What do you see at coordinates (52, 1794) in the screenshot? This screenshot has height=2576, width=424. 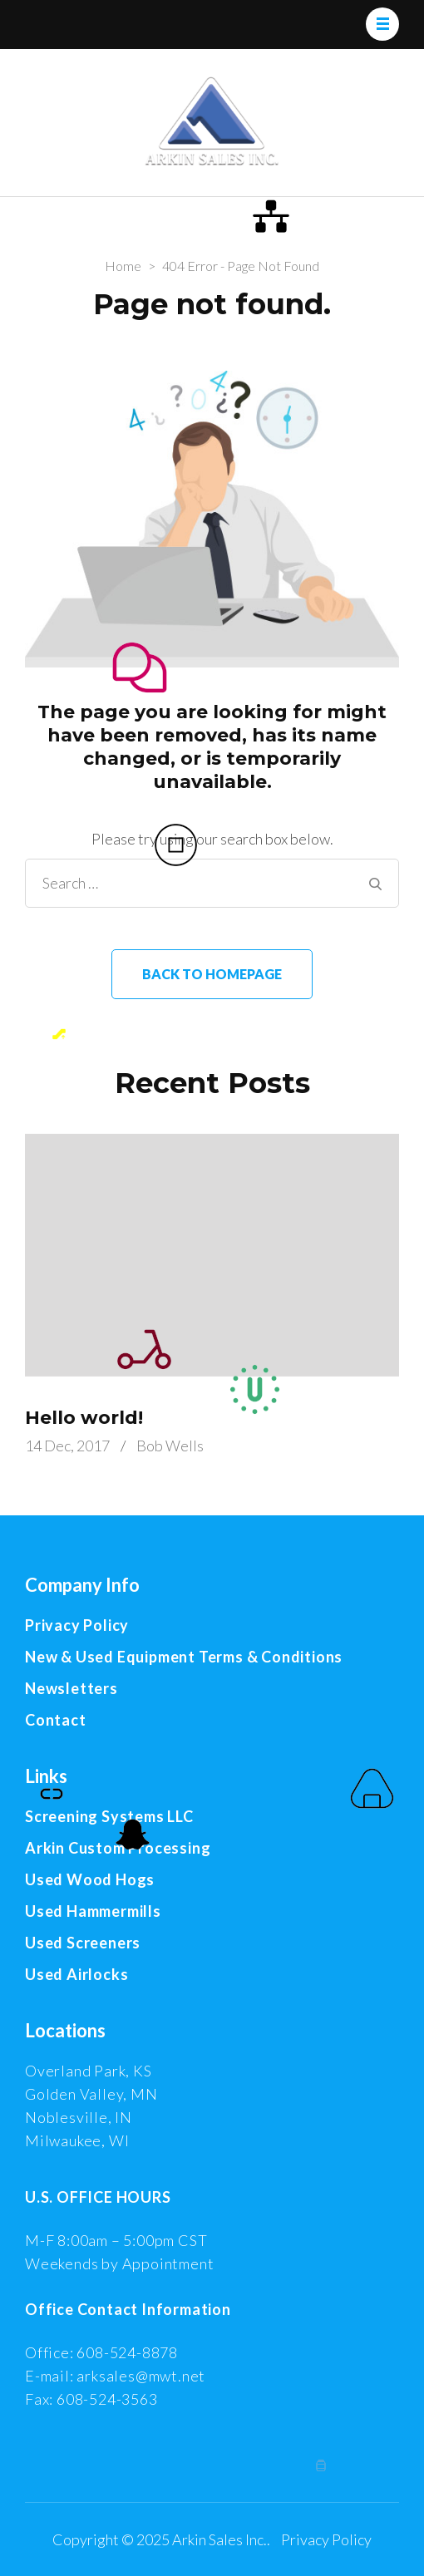 I see `unlink or disconnect a shared item` at bounding box center [52, 1794].